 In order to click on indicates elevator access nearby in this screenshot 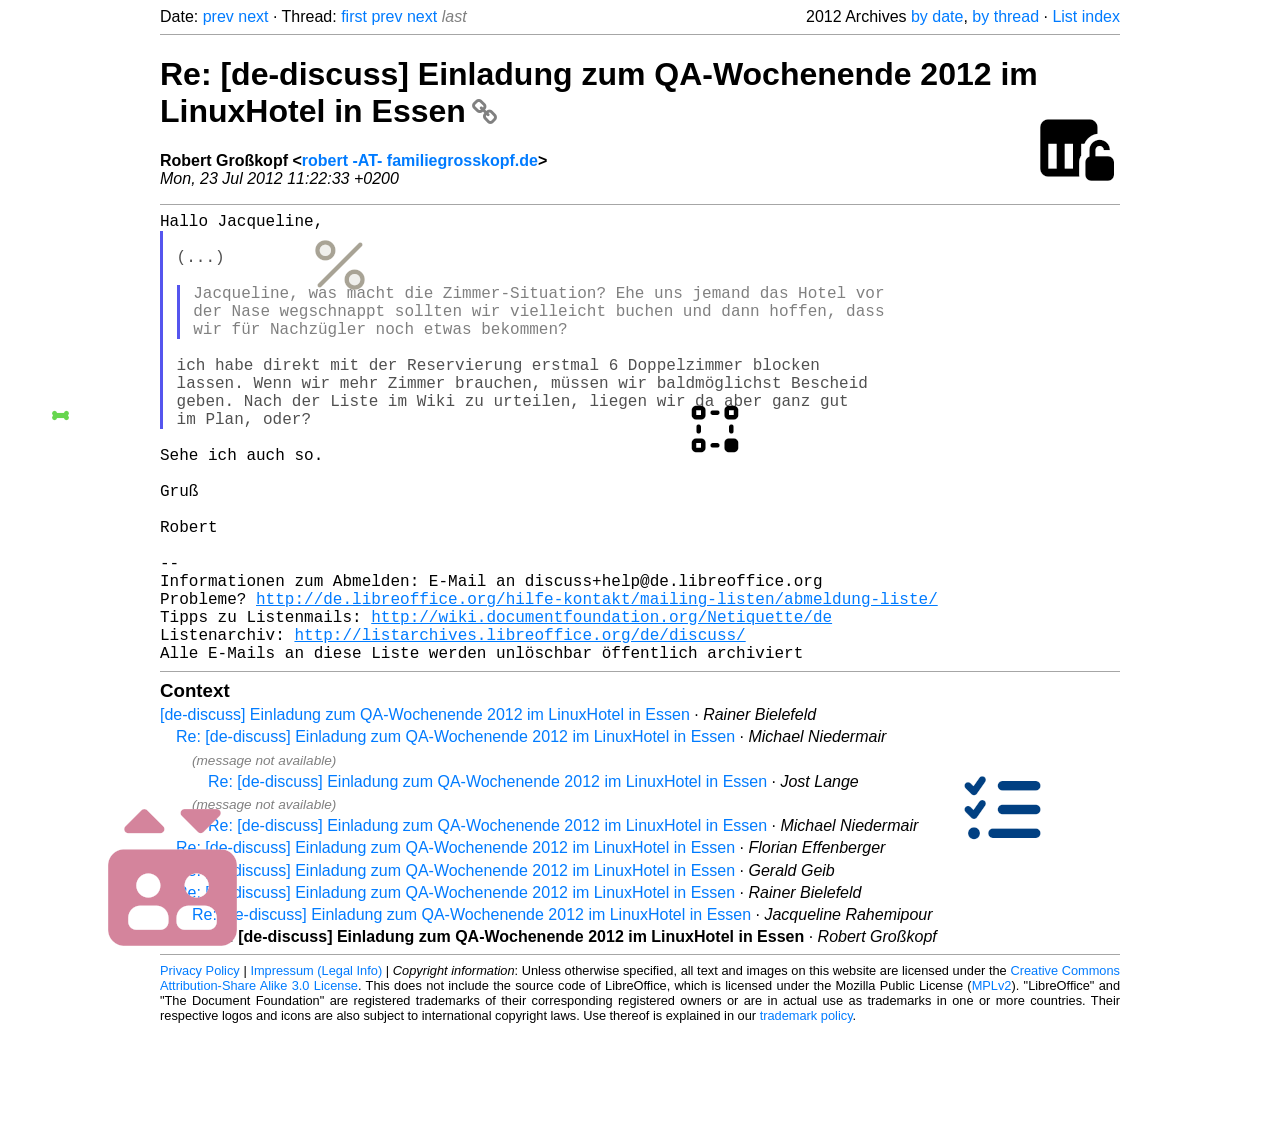, I will do `click(172, 881)`.